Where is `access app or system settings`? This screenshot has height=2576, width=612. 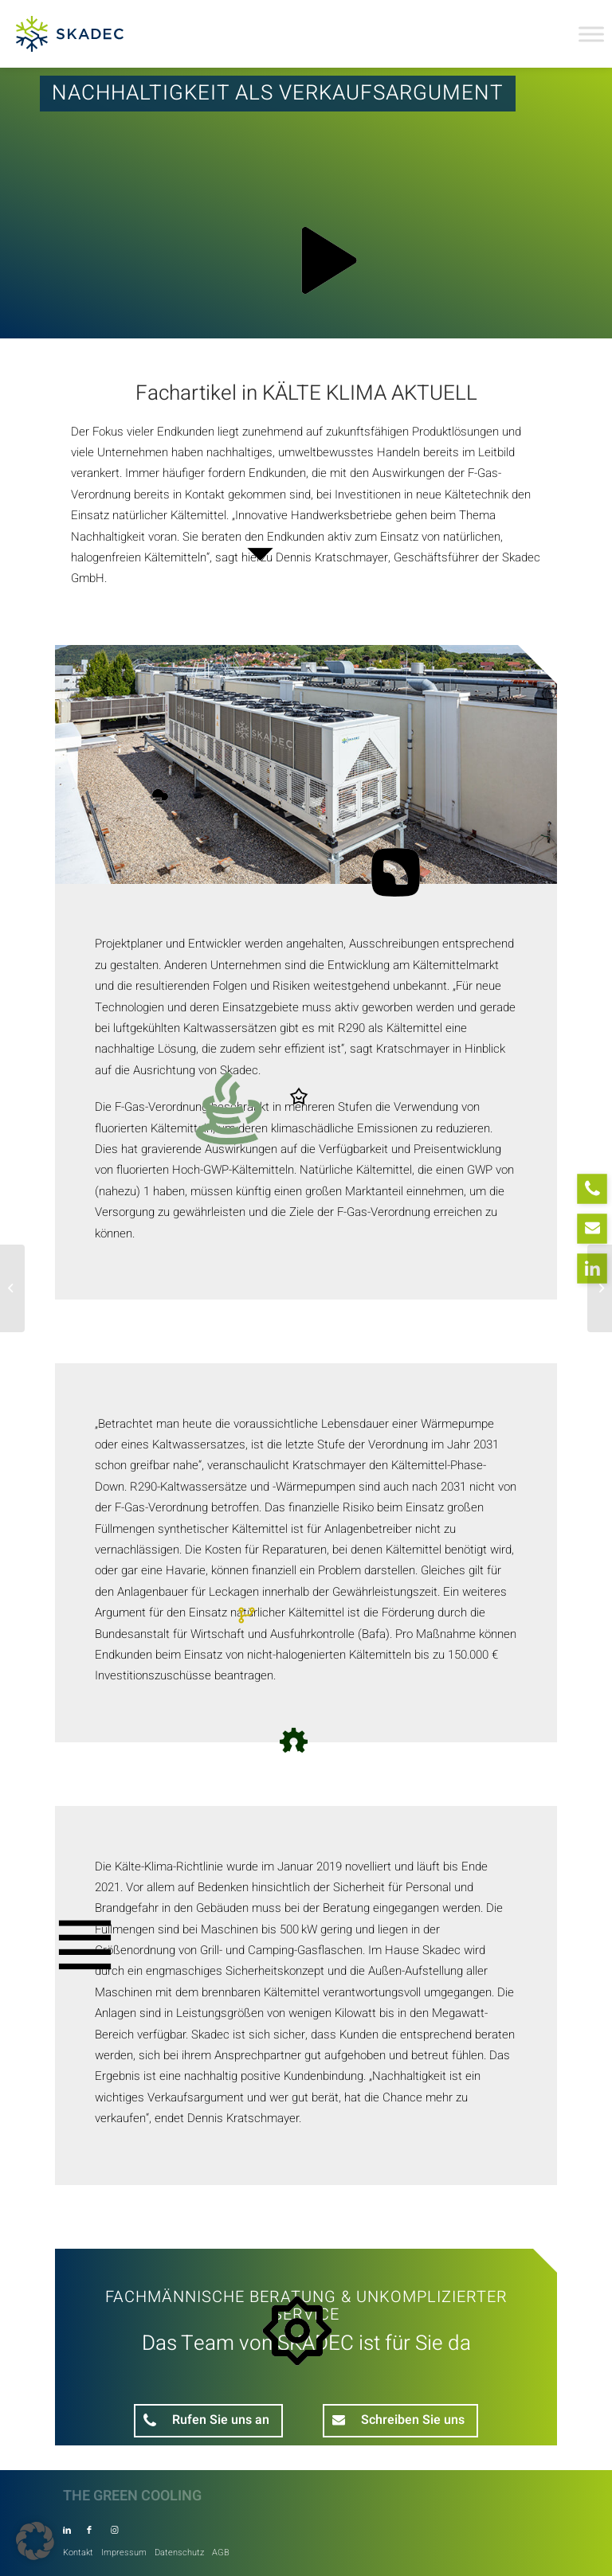 access app or system settings is located at coordinates (297, 2331).